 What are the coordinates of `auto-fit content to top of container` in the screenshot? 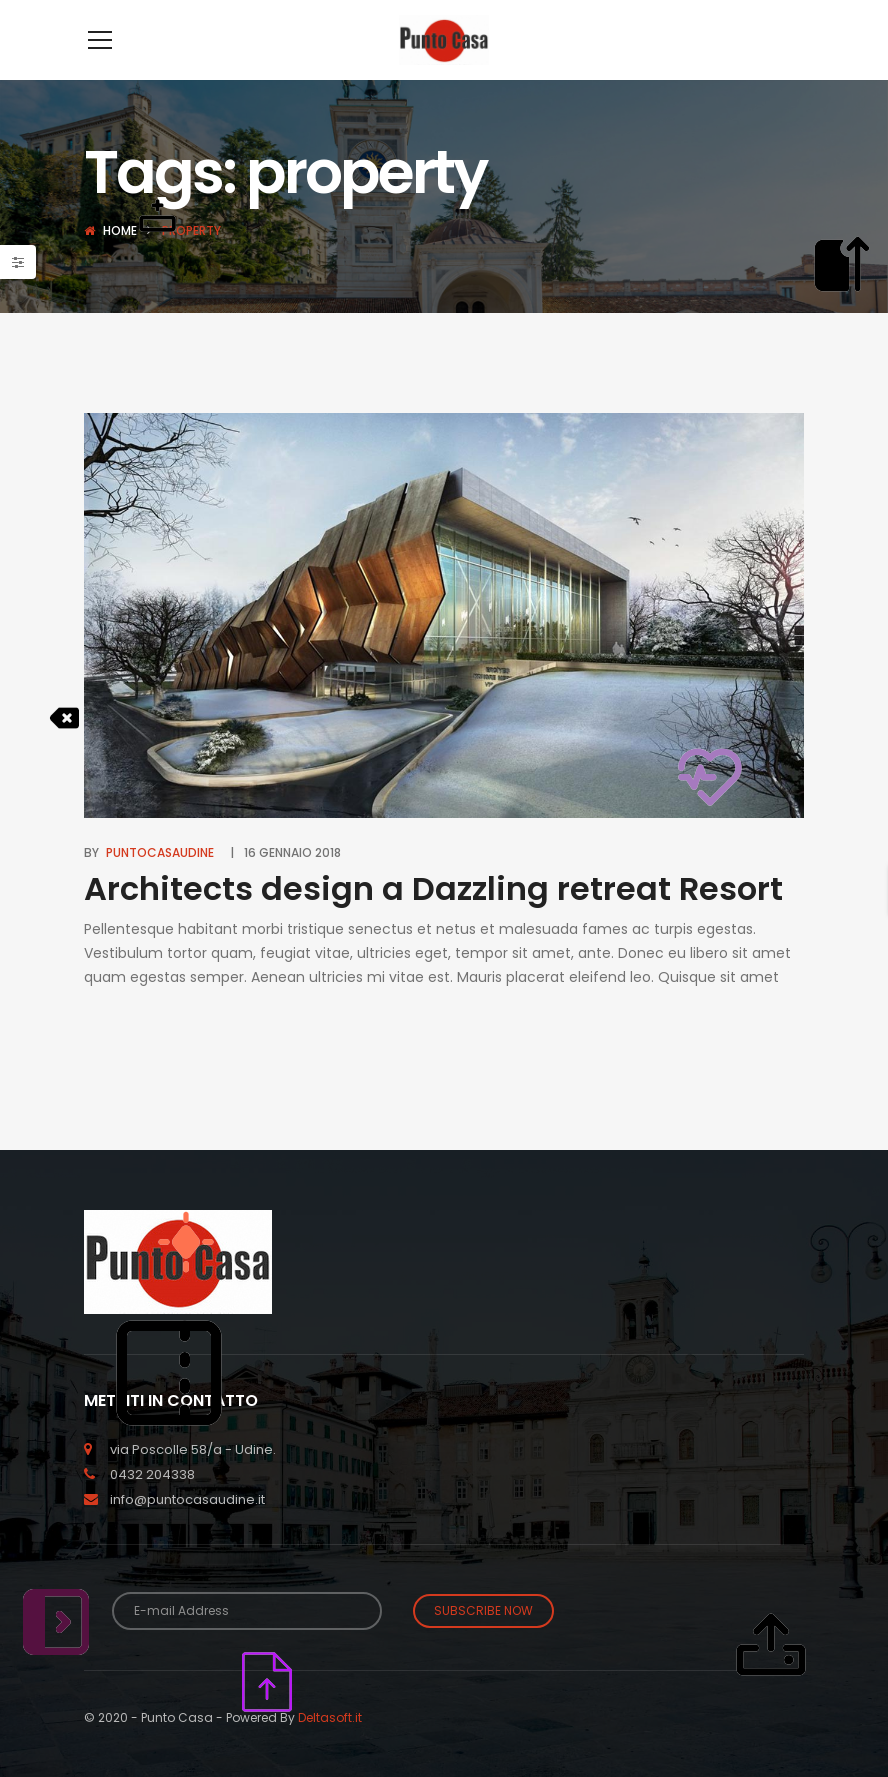 It's located at (840, 265).